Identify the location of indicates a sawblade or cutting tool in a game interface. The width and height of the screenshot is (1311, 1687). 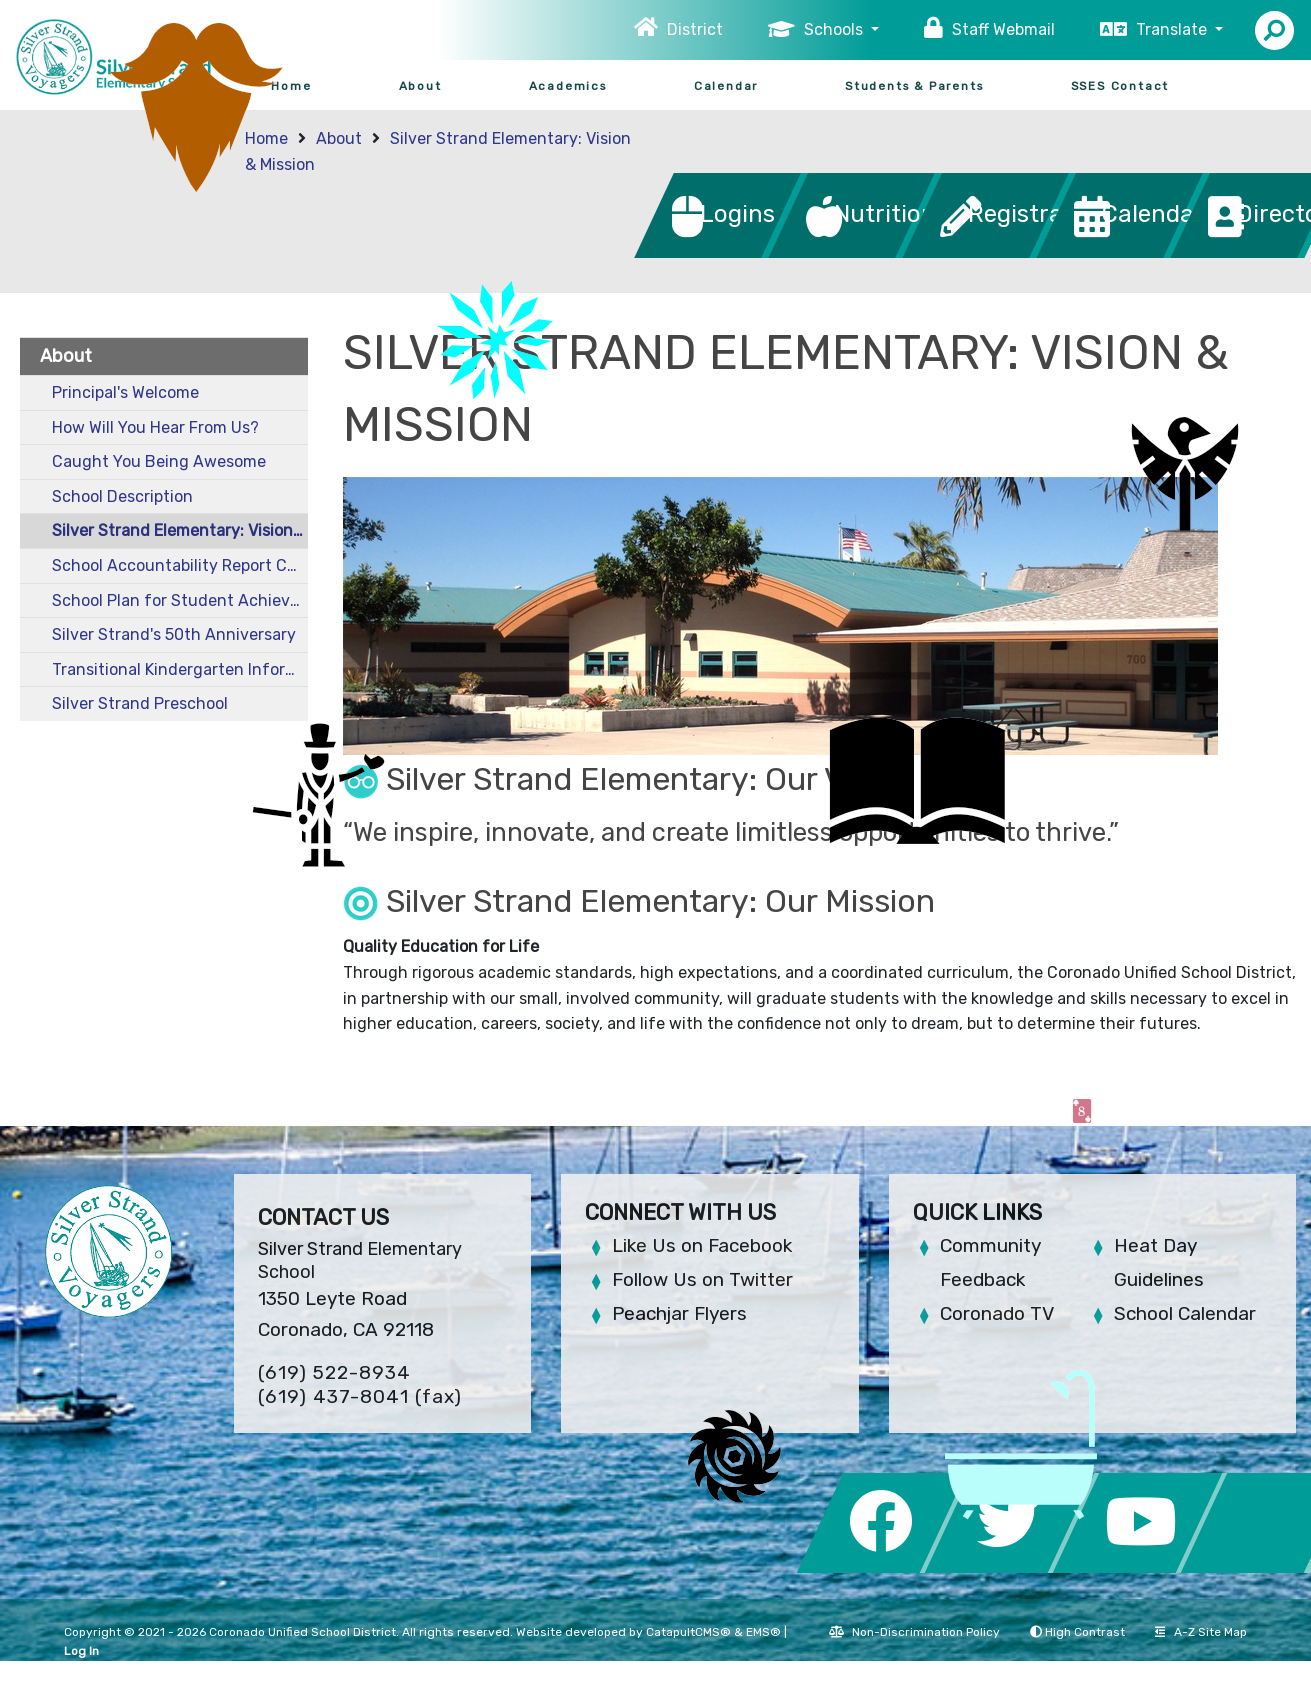
(734, 1455).